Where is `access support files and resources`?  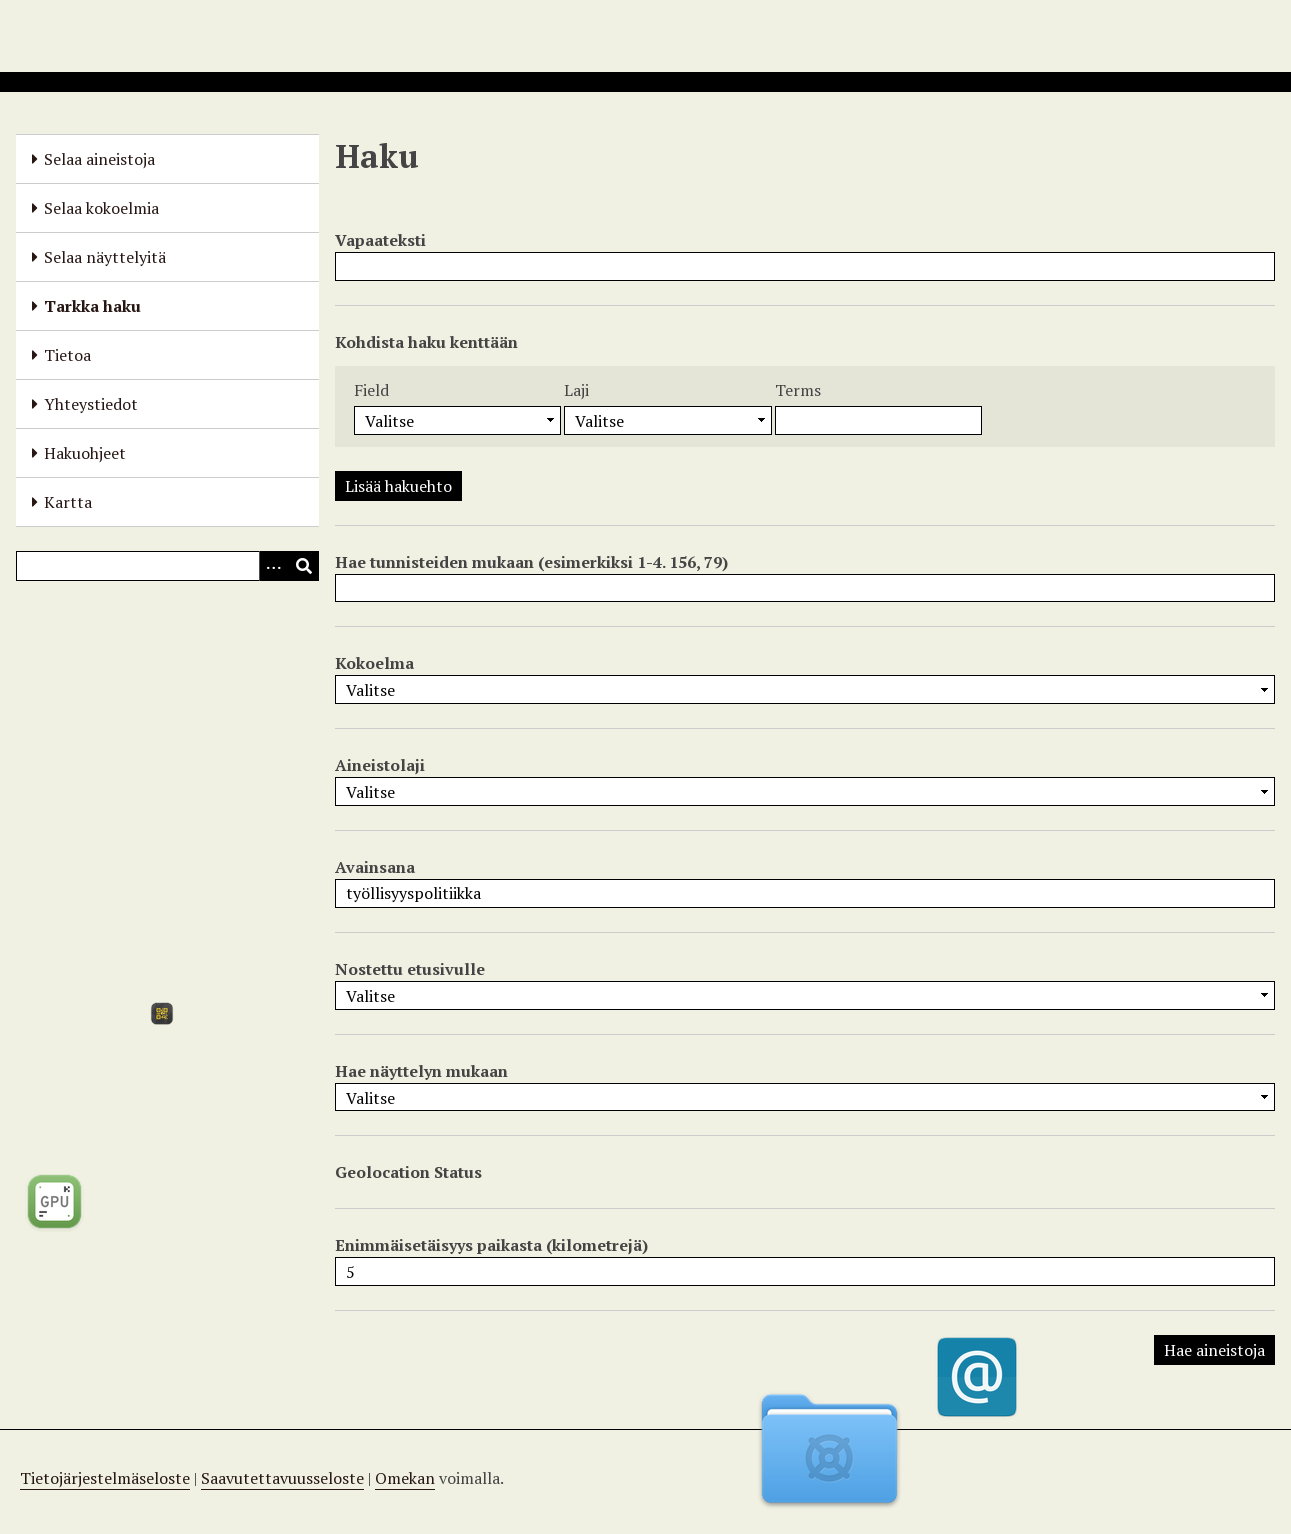 access support files and resources is located at coordinates (829, 1448).